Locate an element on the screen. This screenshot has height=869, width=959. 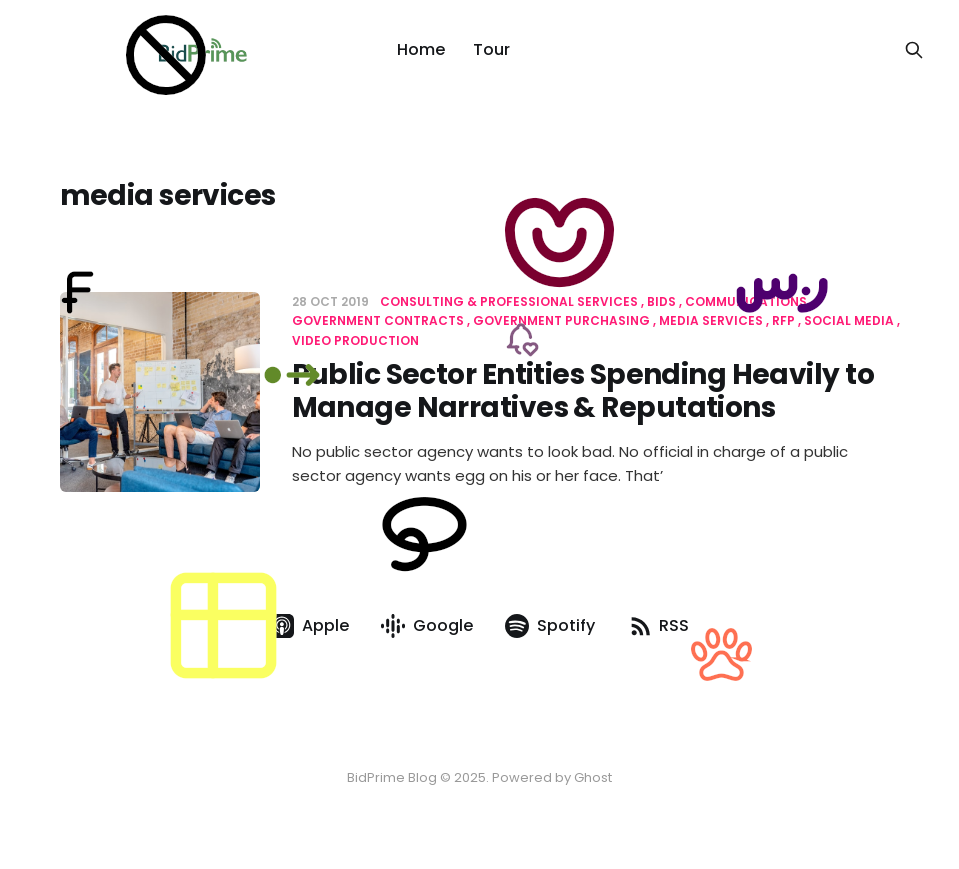
insert a table with customizable borders is located at coordinates (223, 625).